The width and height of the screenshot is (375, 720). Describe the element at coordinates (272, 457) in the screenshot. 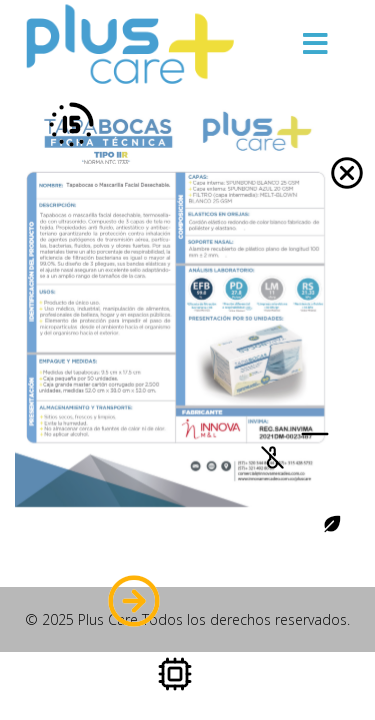

I see `temperature monitoring disabled` at that location.